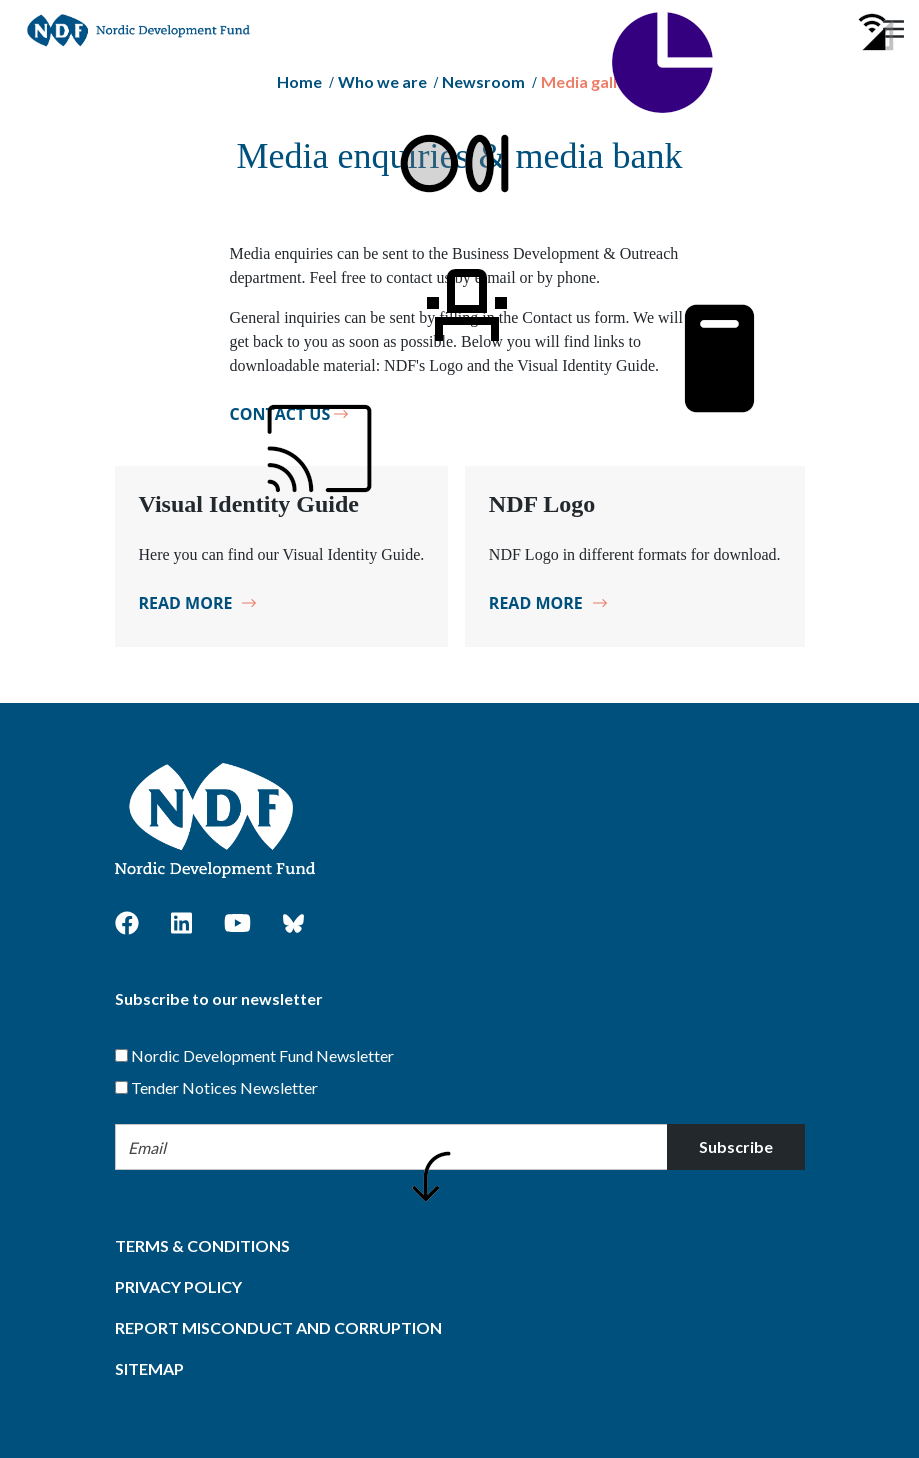 Image resolution: width=919 pixels, height=1458 pixels. What do you see at coordinates (719, 358) in the screenshot?
I see `mobile device with speaker enabled` at bounding box center [719, 358].